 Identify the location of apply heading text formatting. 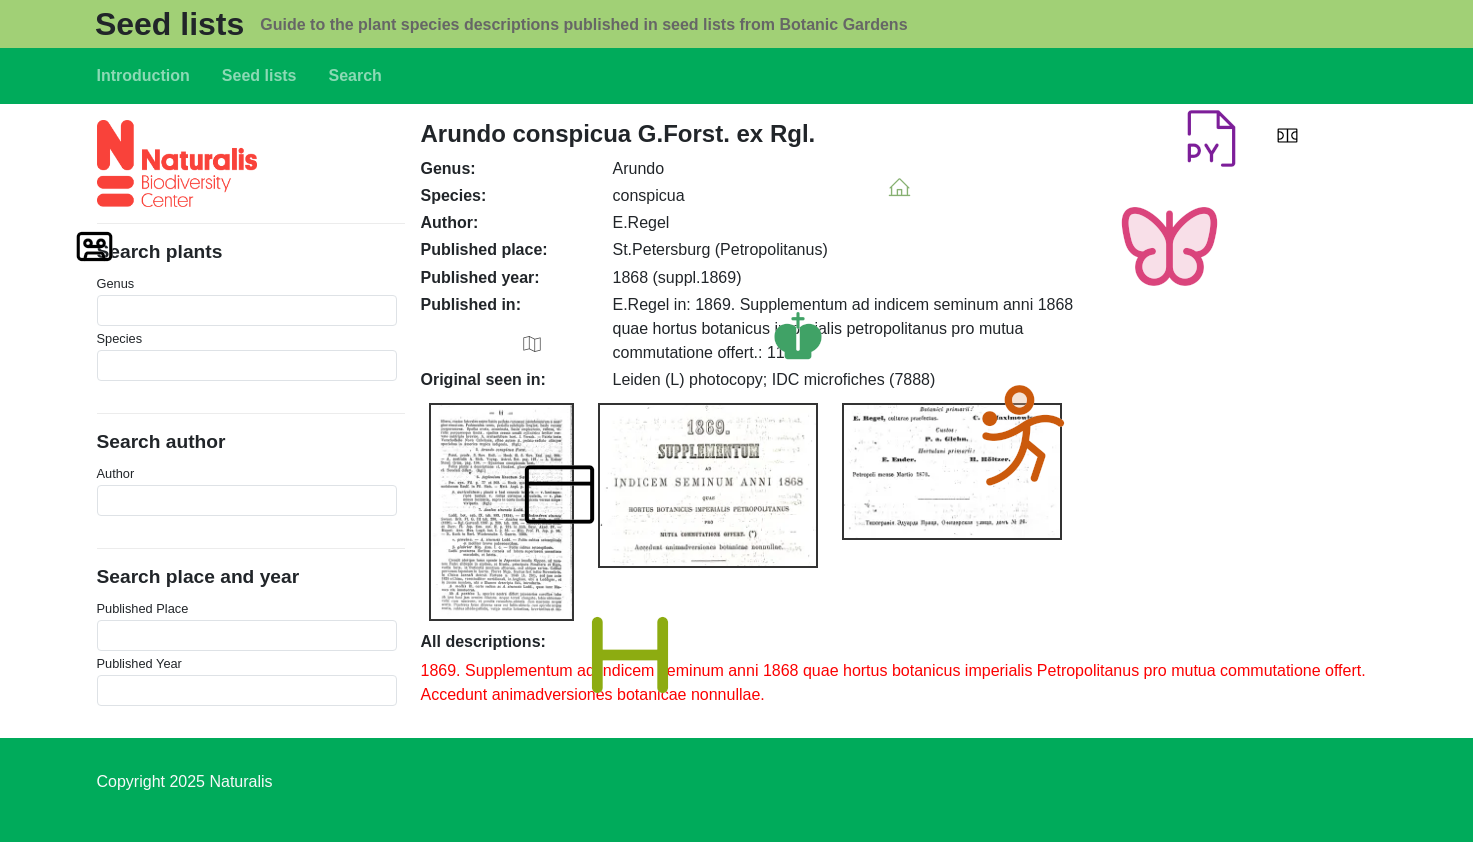
(630, 655).